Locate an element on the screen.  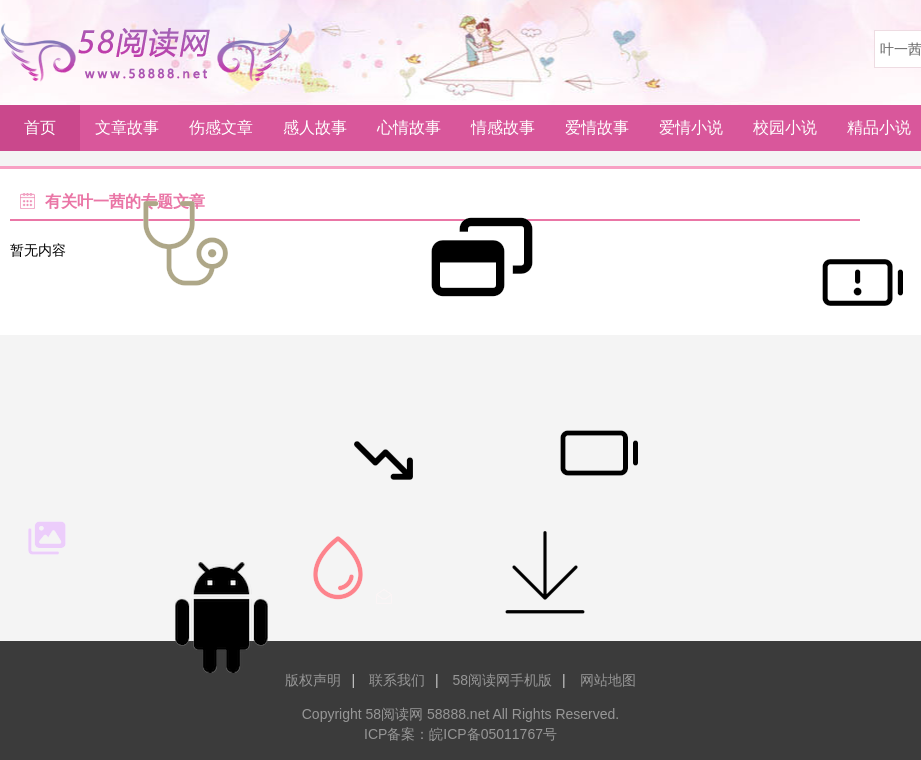
view photo gallery is located at coordinates (48, 537).